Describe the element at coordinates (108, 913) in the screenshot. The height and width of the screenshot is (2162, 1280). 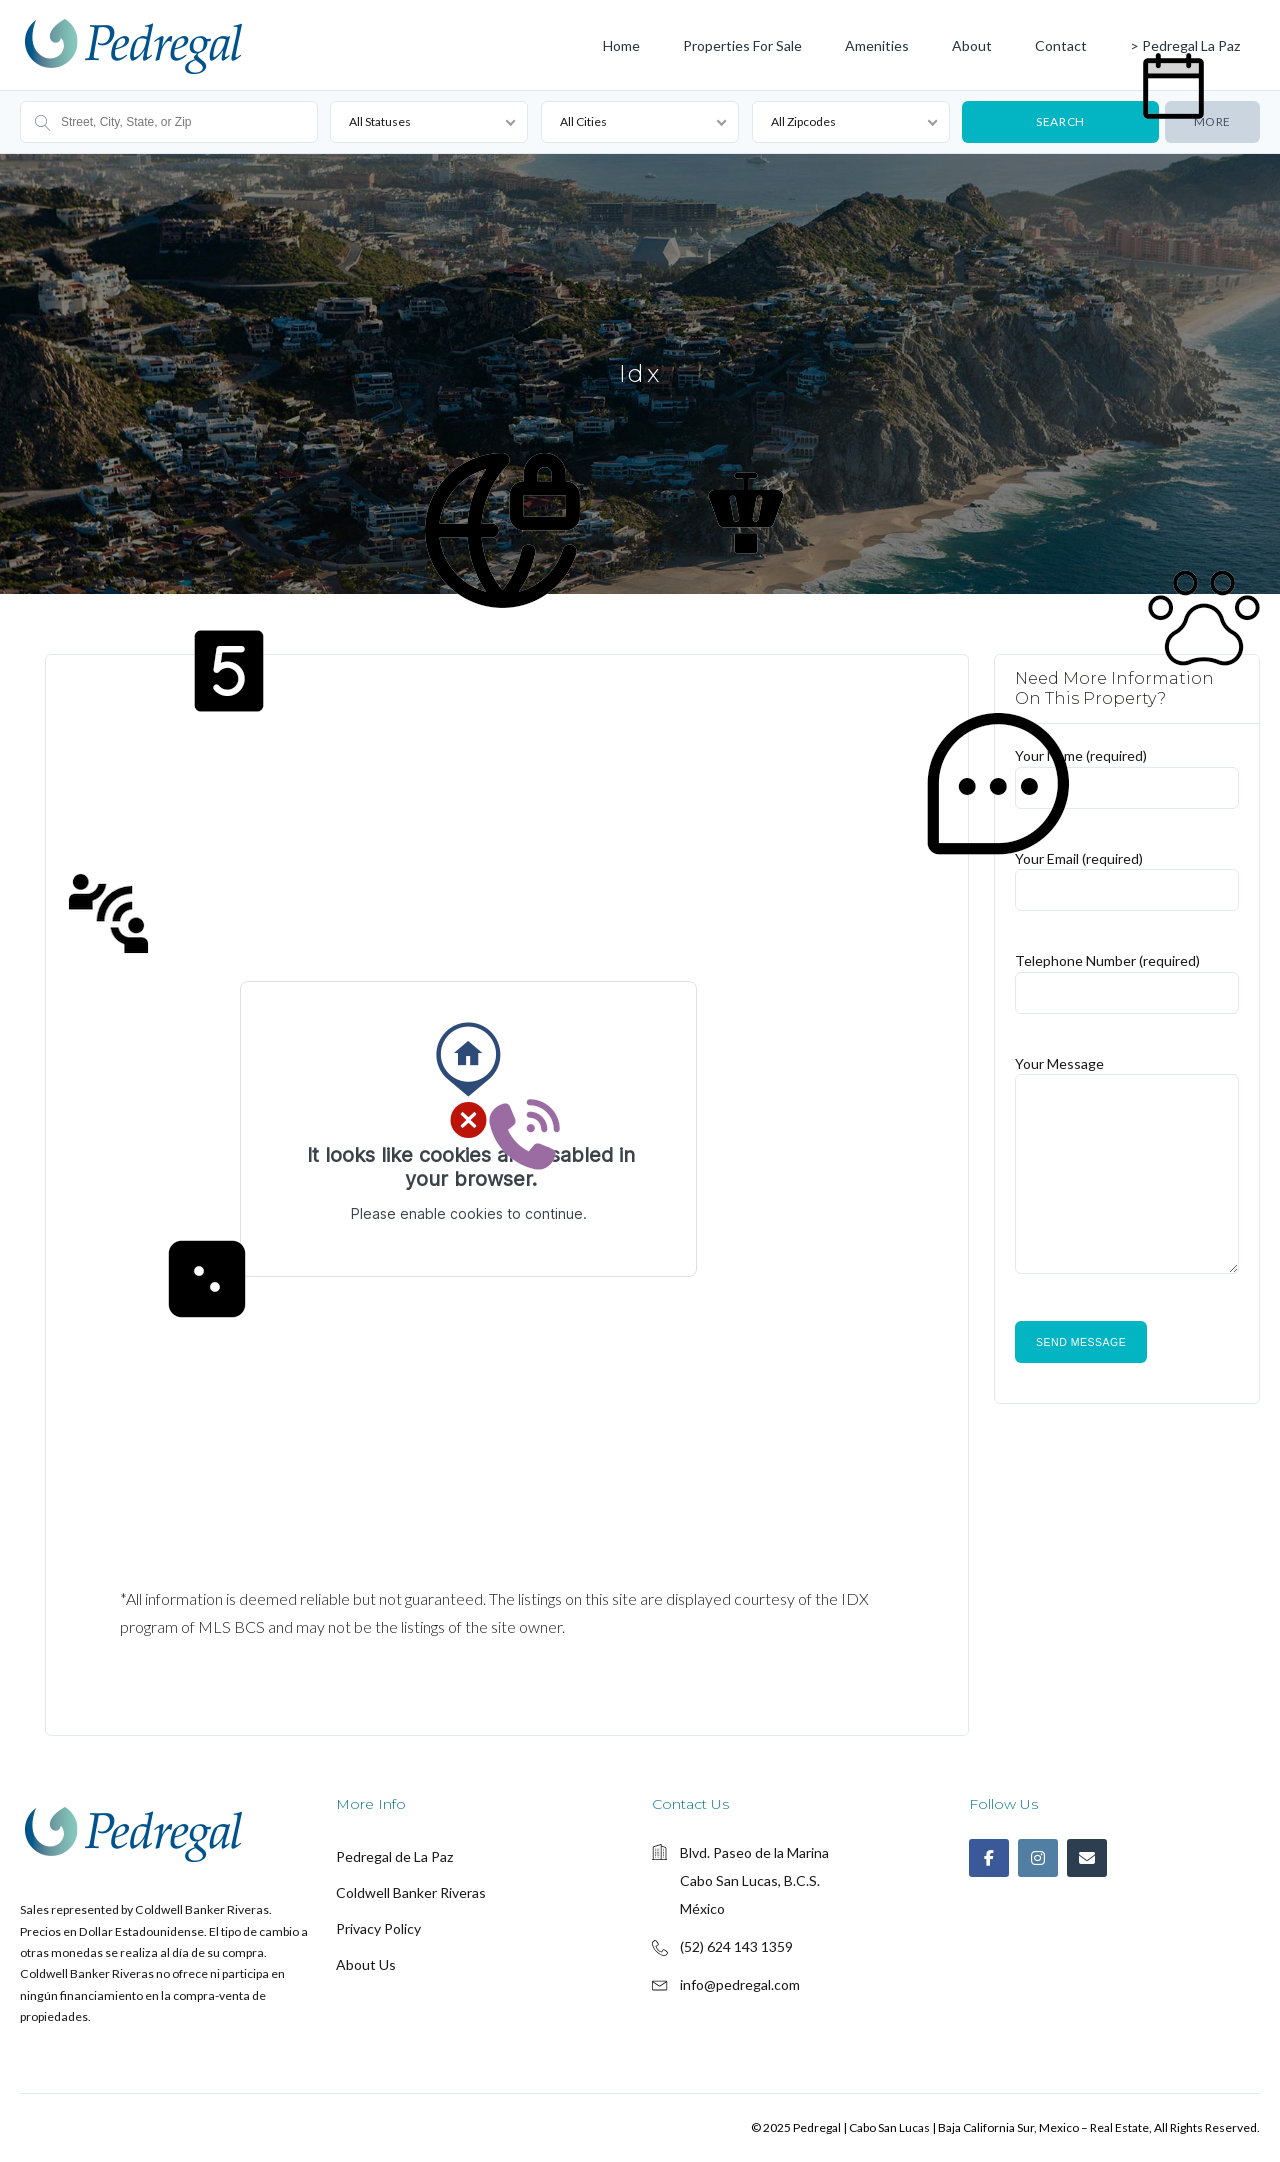
I see `connect with others remotely` at that location.